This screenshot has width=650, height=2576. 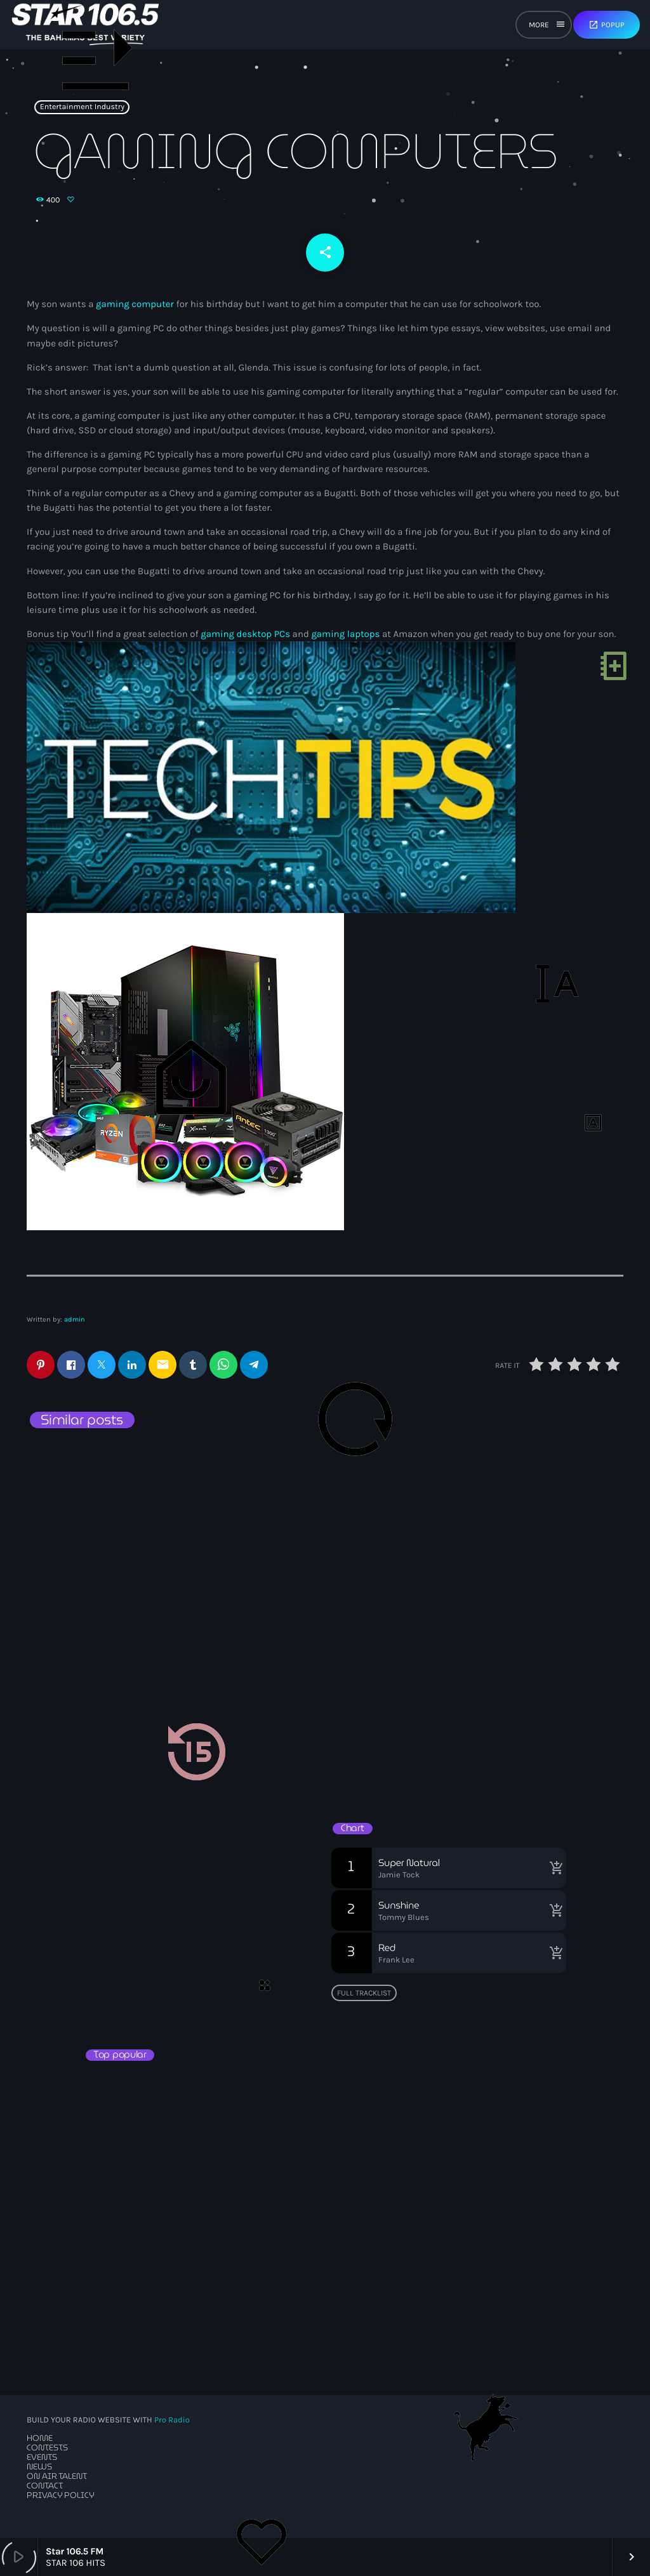 I want to click on access health records or medical history, so click(x=613, y=666).